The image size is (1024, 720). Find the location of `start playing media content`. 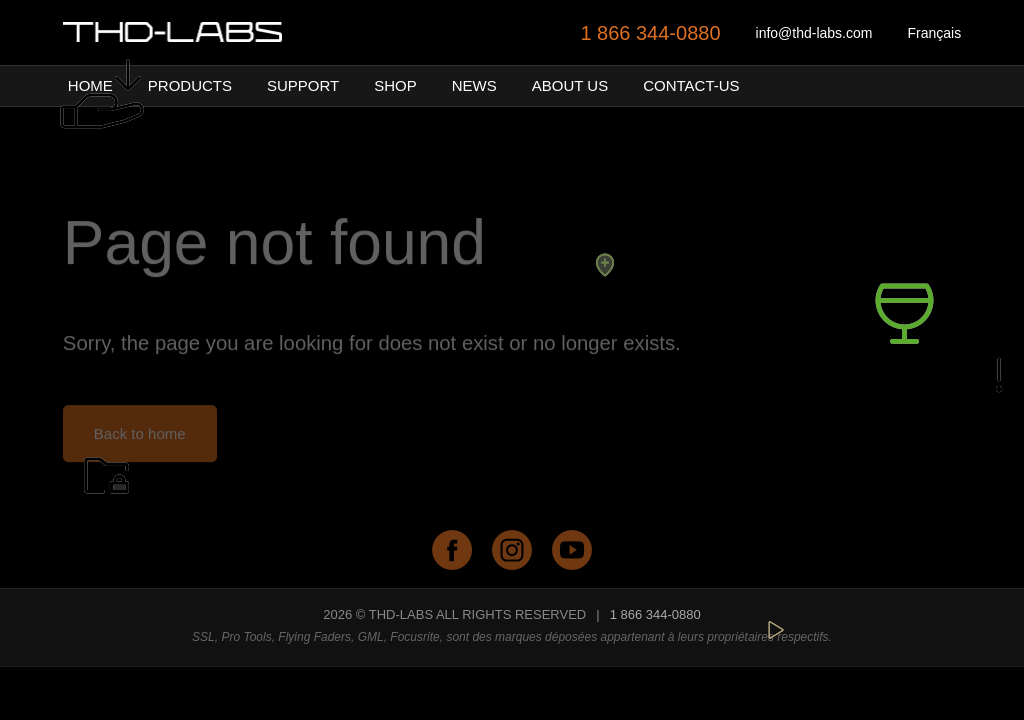

start playing media content is located at coordinates (774, 630).